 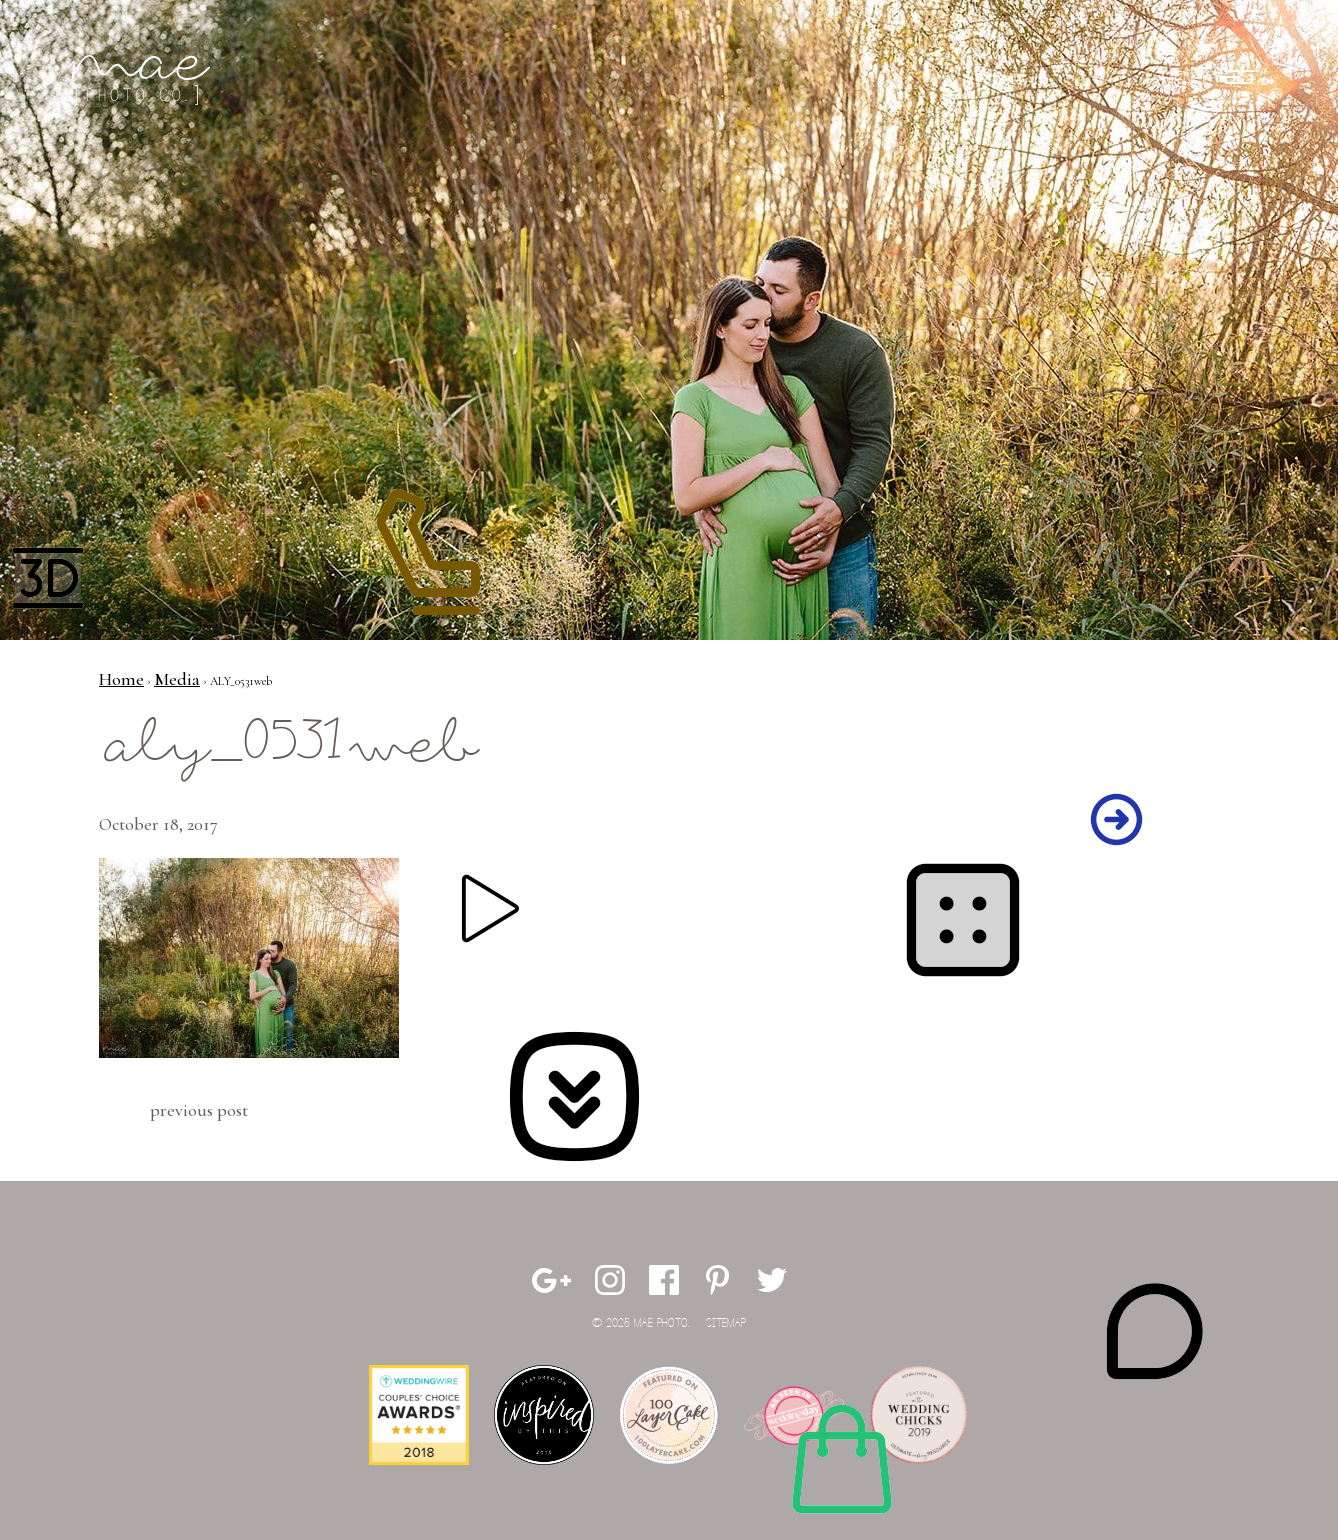 I want to click on start playing media content, so click(x=482, y=908).